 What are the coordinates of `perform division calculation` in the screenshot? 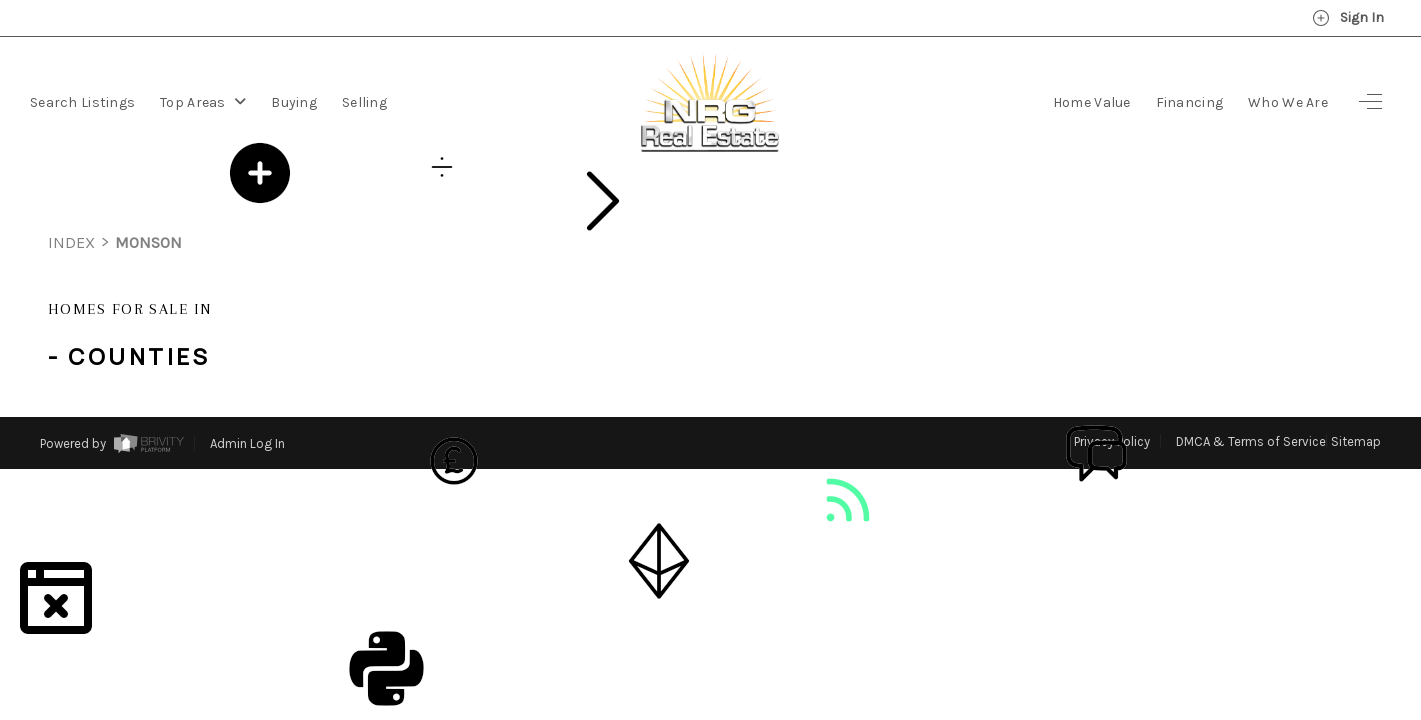 It's located at (442, 167).